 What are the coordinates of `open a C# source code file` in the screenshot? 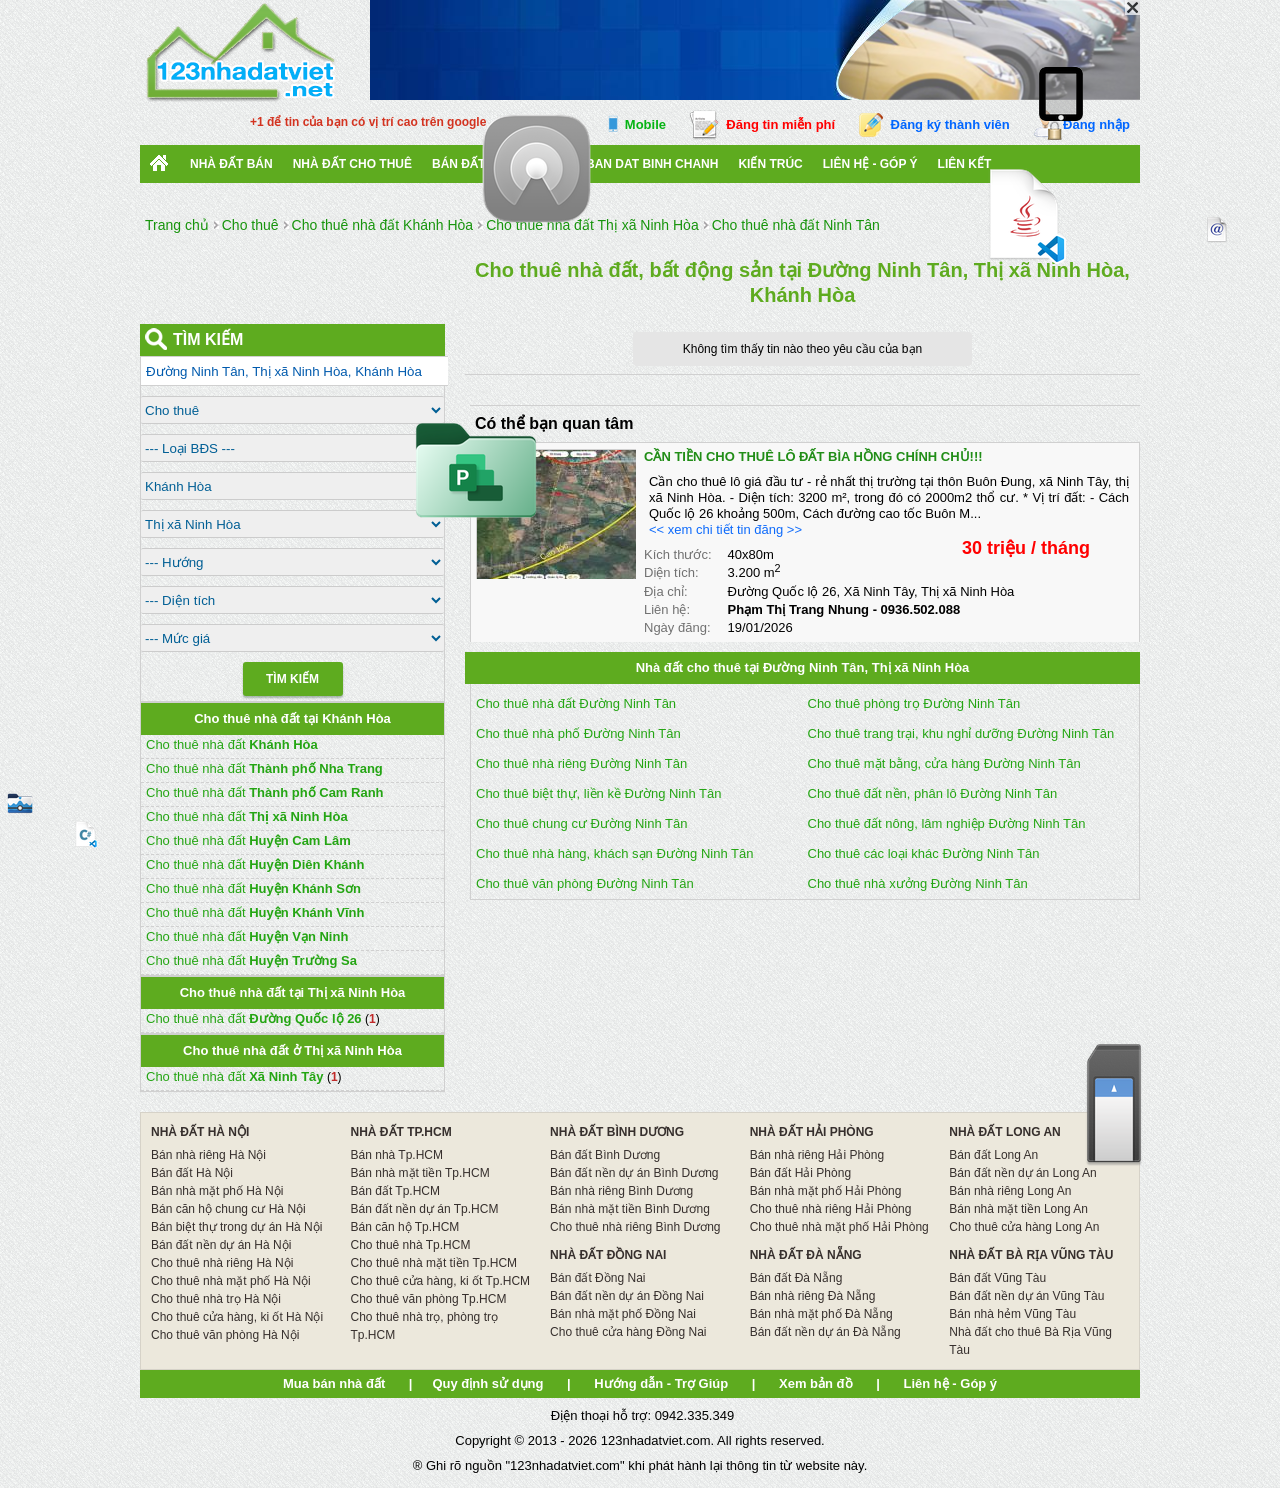 It's located at (85, 834).